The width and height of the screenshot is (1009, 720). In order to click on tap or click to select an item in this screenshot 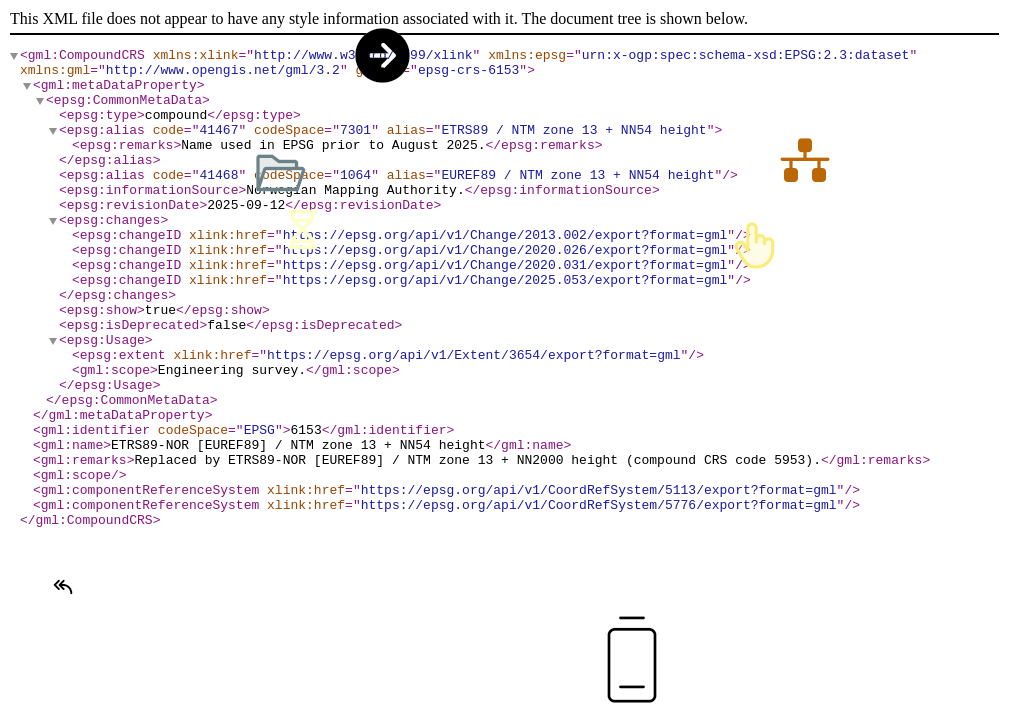, I will do `click(754, 245)`.